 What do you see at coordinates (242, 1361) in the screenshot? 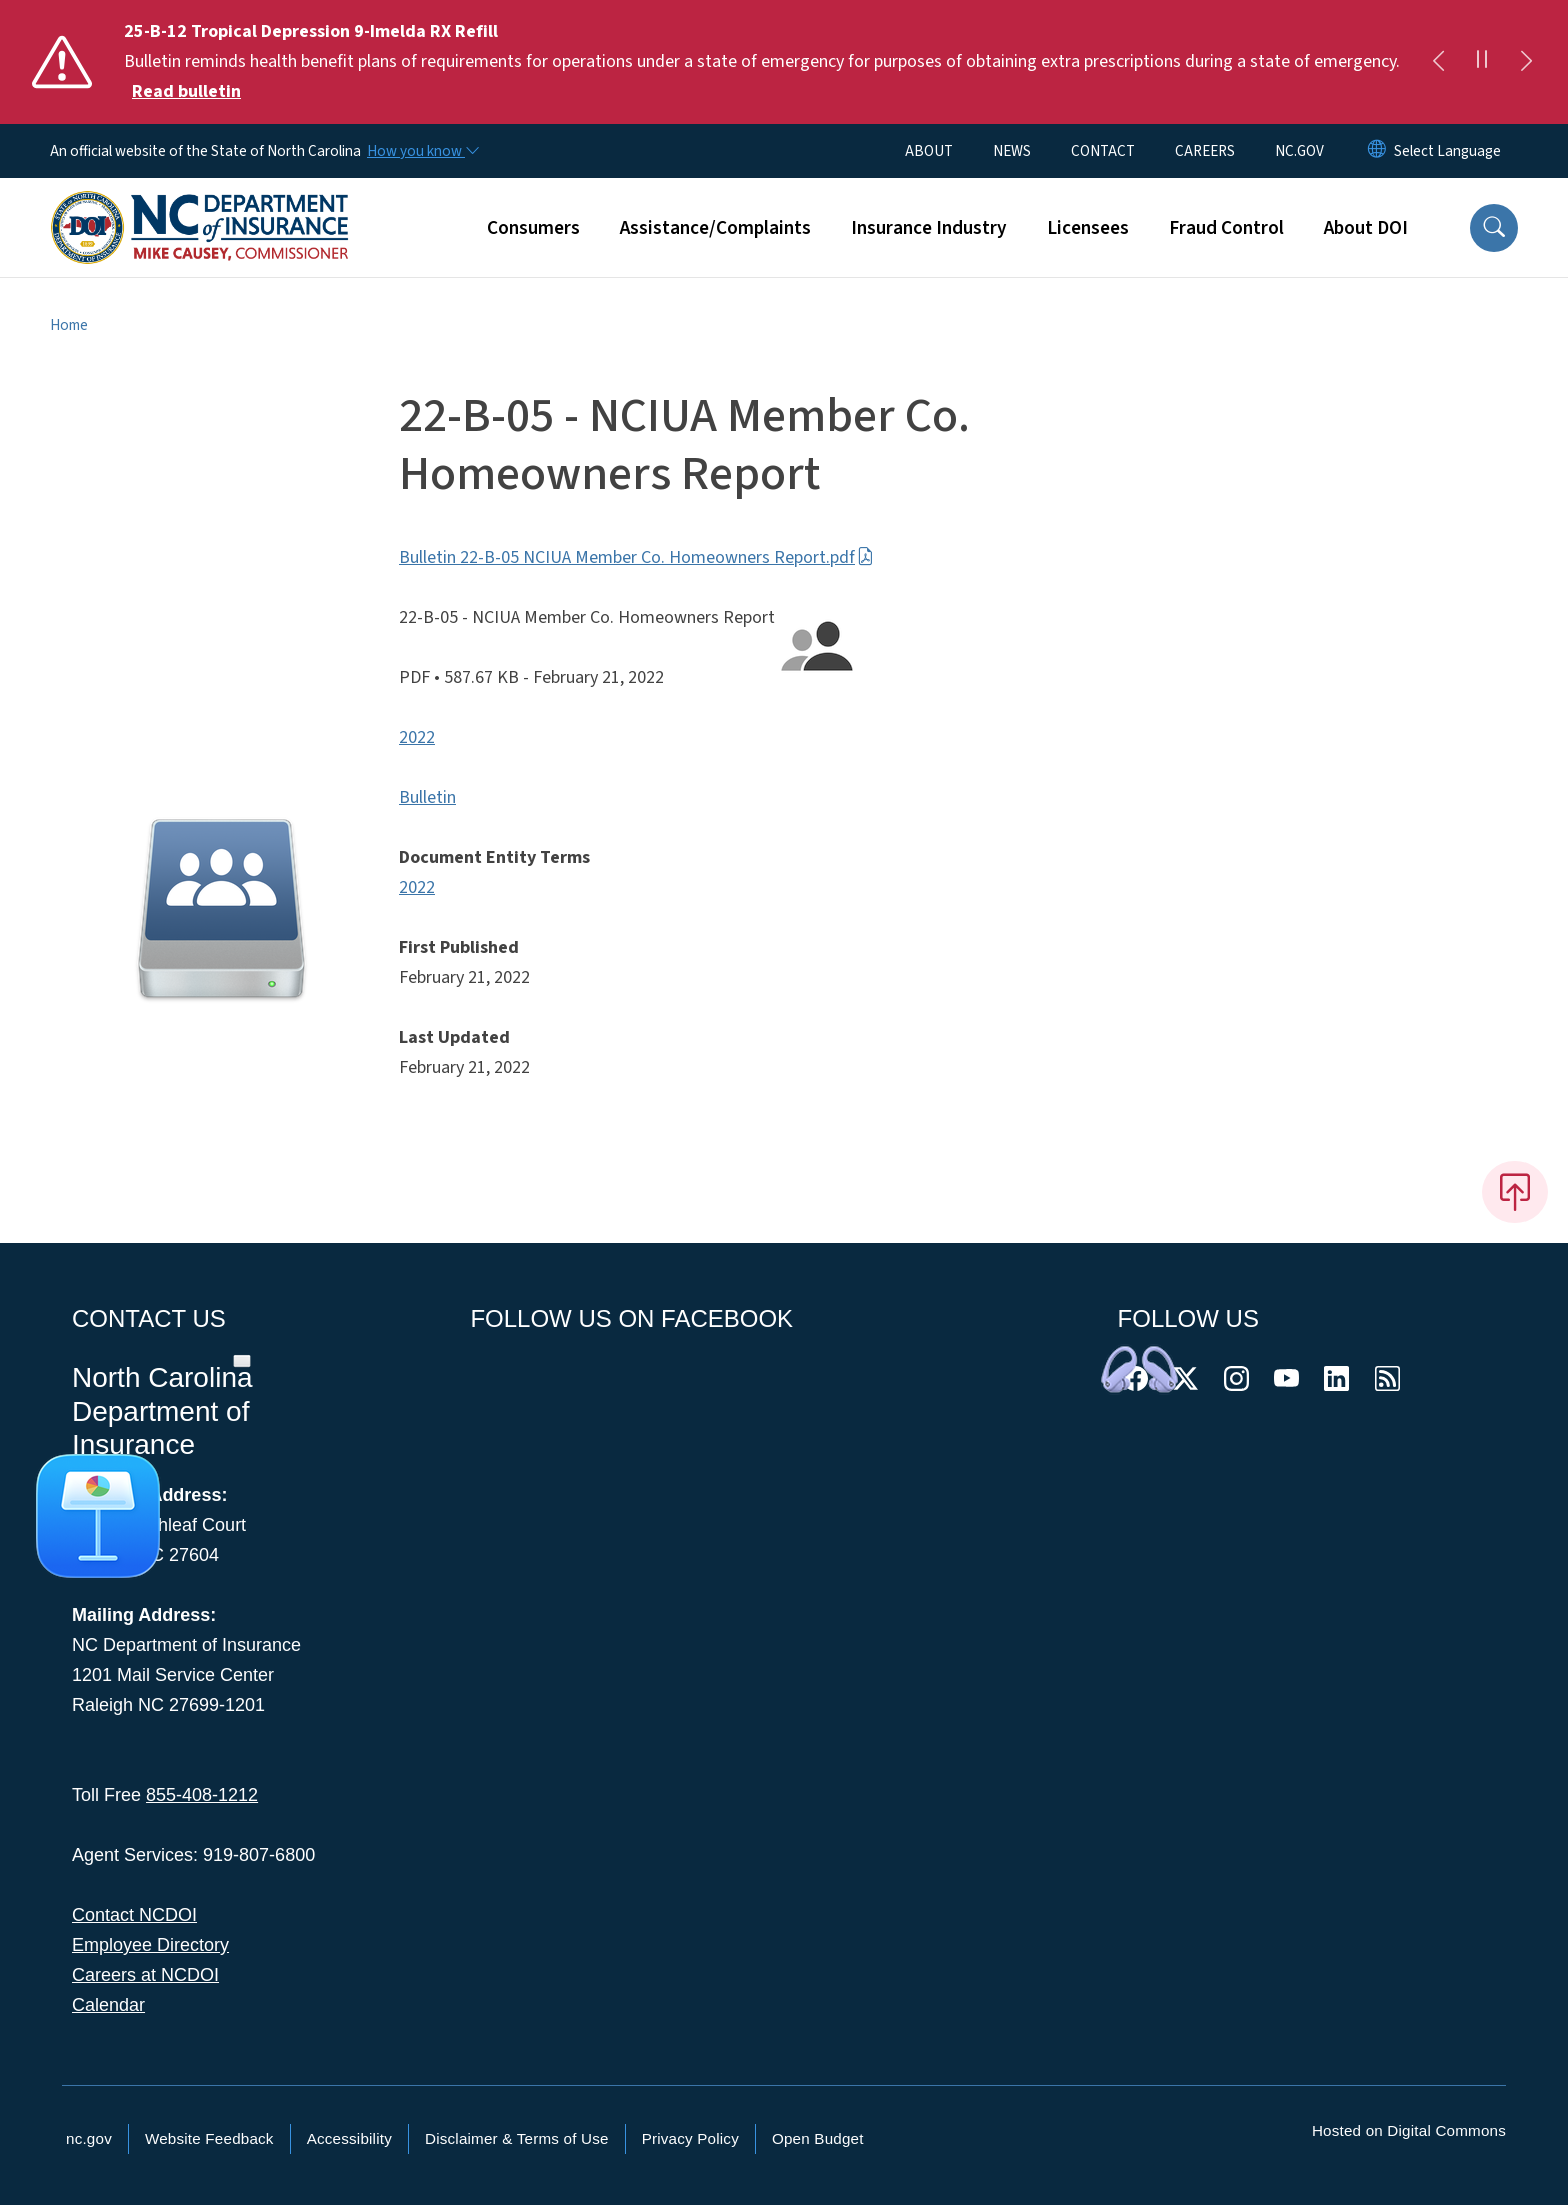
I see `magic trackpad connected via bluetooth` at bounding box center [242, 1361].